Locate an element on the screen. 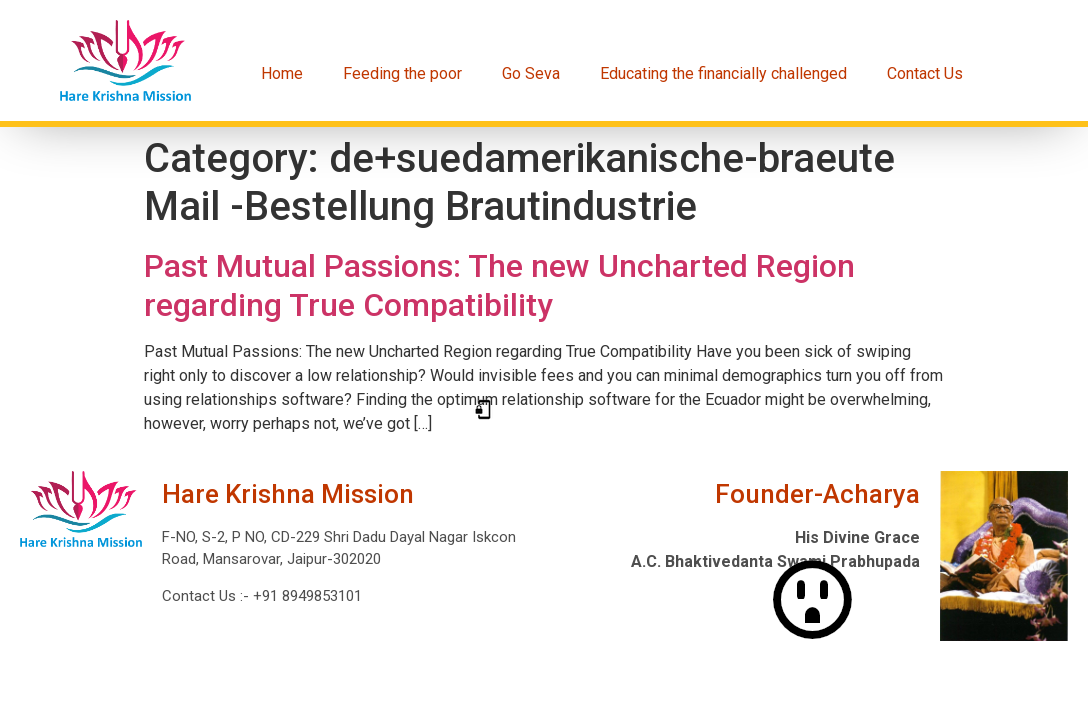  electrical outlet or power socket indicator is located at coordinates (812, 599).